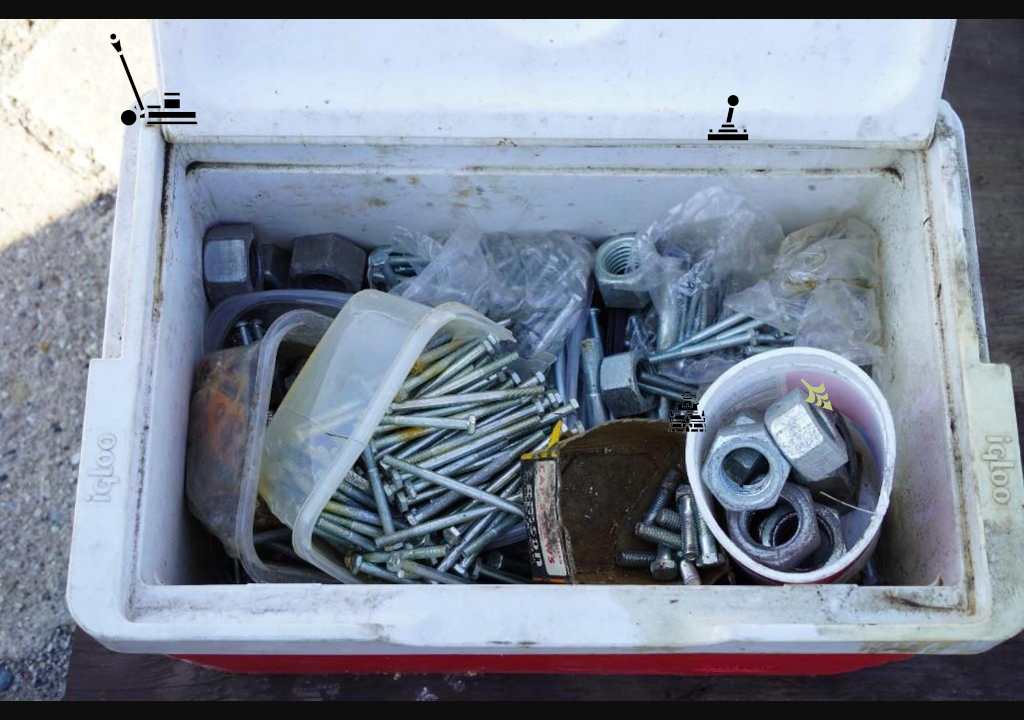 The image size is (1024, 720). Describe the element at coordinates (728, 117) in the screenshot. I see `access game controls or gaming mode` at that location.